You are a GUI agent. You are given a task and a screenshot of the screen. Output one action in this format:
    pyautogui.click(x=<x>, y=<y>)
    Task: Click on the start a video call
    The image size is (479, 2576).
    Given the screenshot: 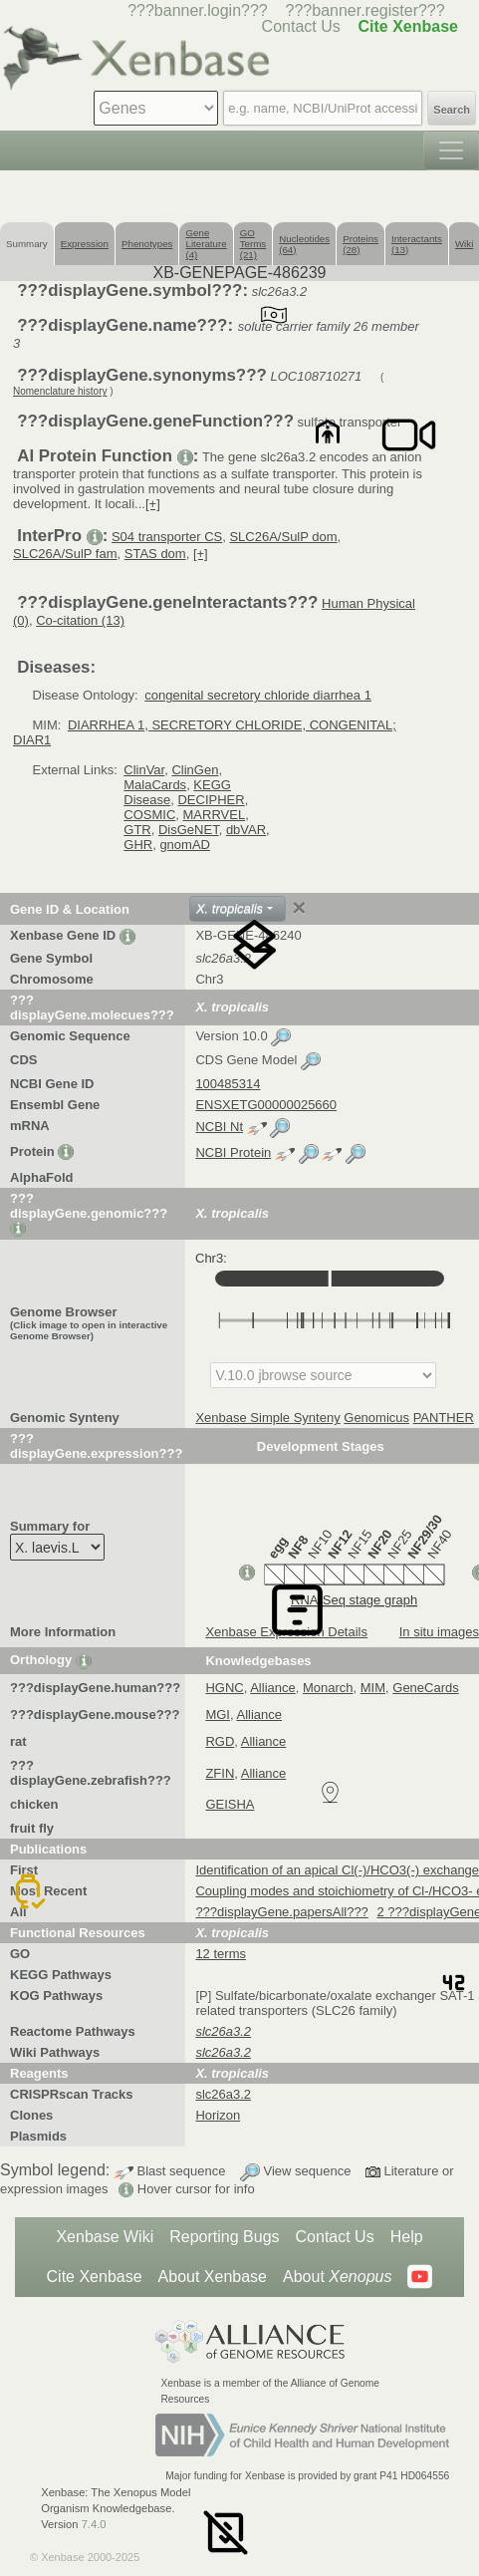 What is the action you would take?
    pyautogui.click(x=408, y=434)
    